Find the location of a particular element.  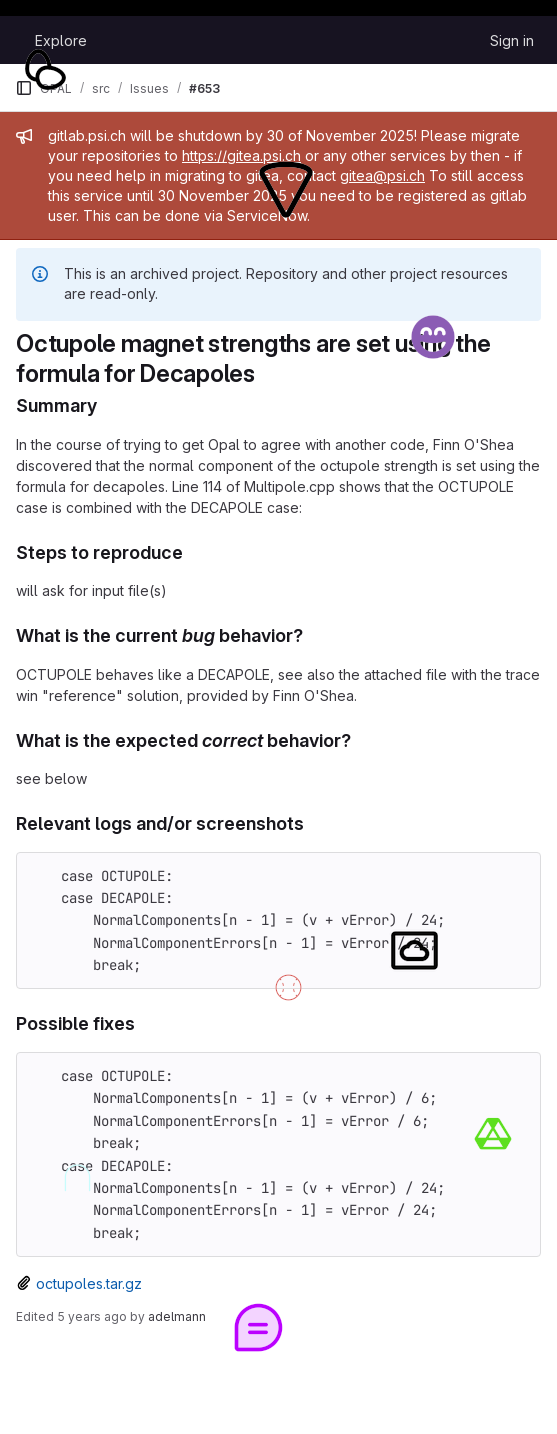

access daydream or screensaver settings is located at coordinates (414, 950).